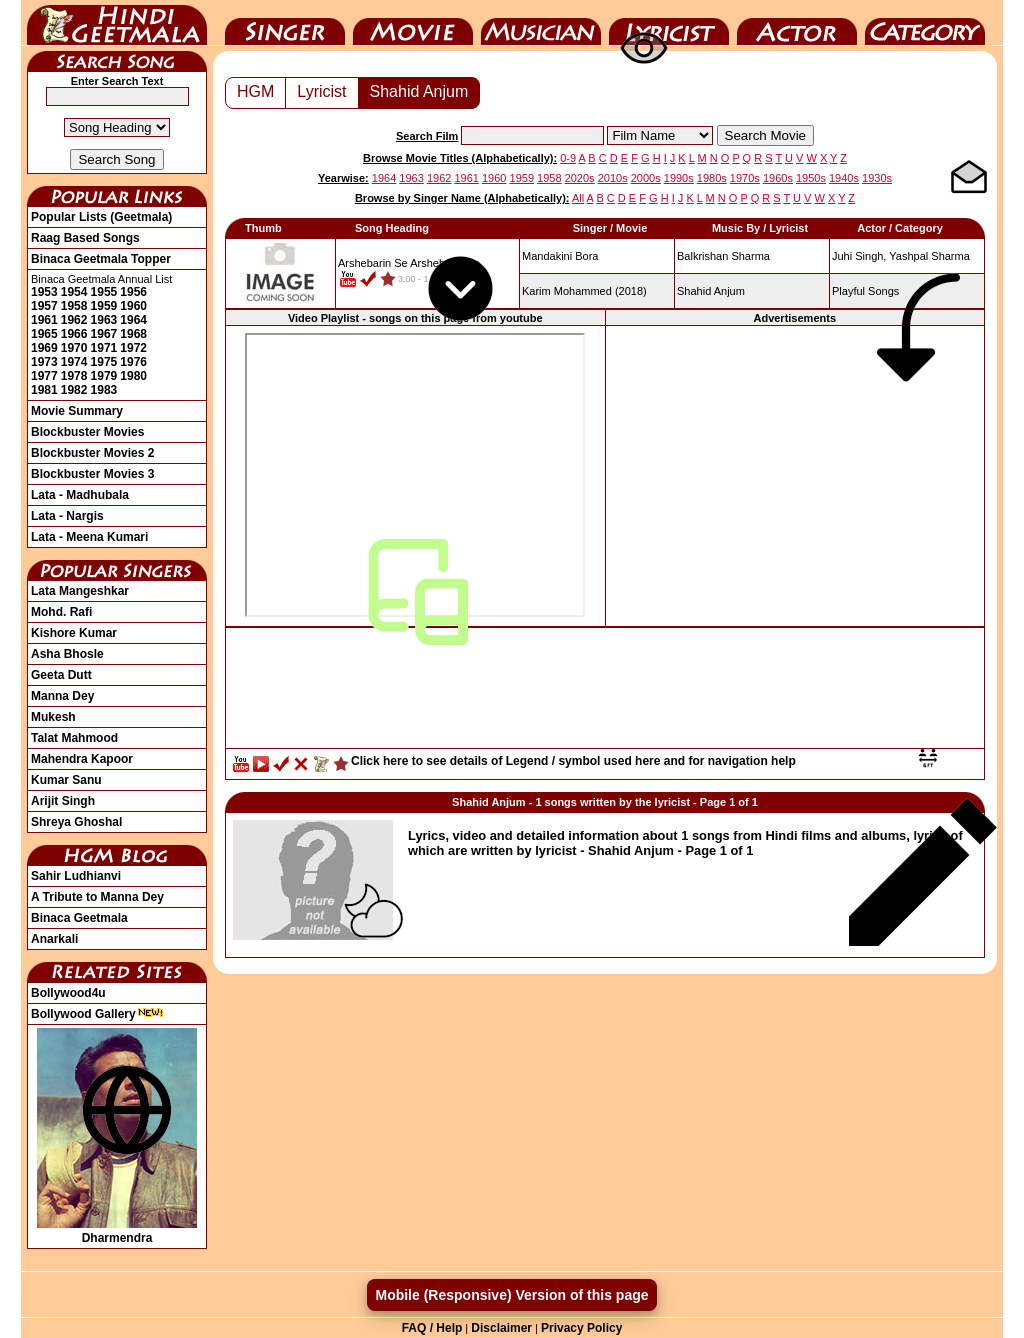 This screenshot has height=1338, width=1024. Describe the element at coordinates (644, 48) in the screenshot. I see `view or preview content` at that location.